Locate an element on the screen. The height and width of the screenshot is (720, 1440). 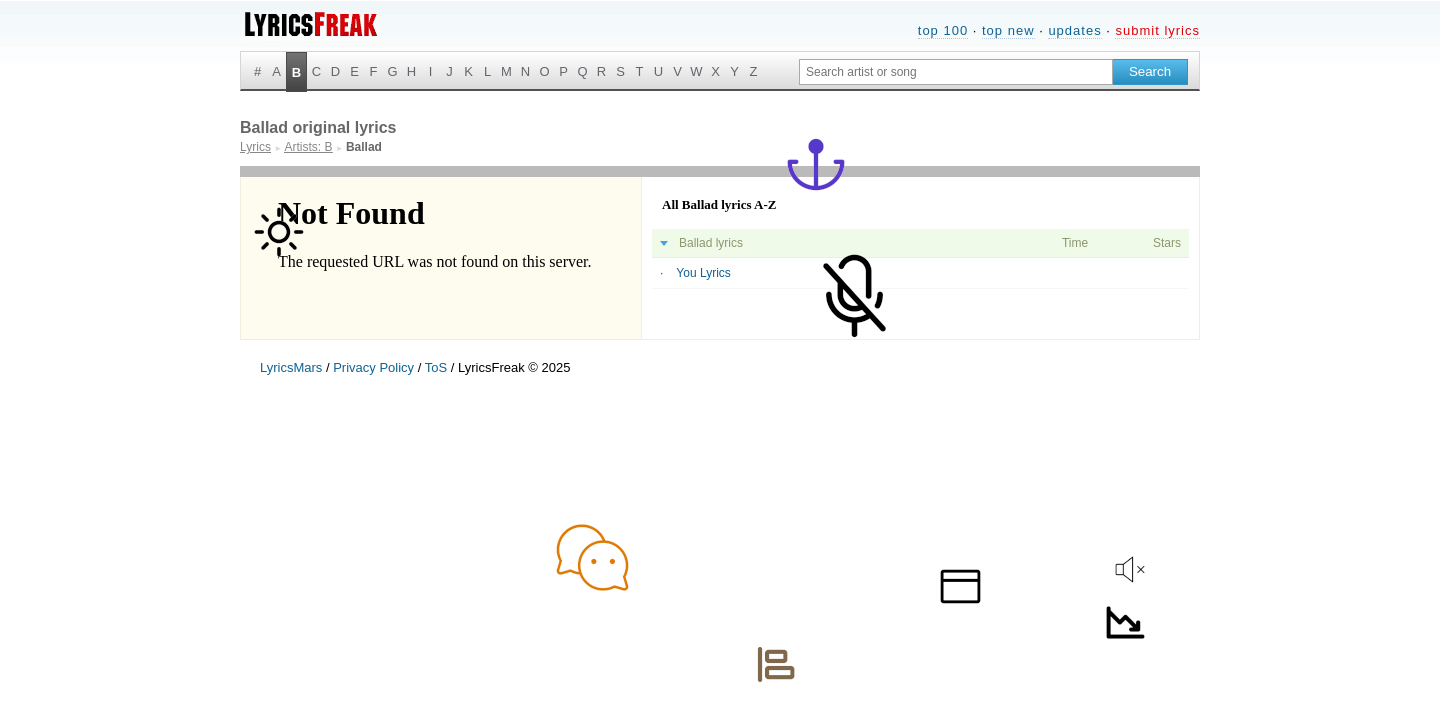
open web browser is located at coordinates (960, 586).